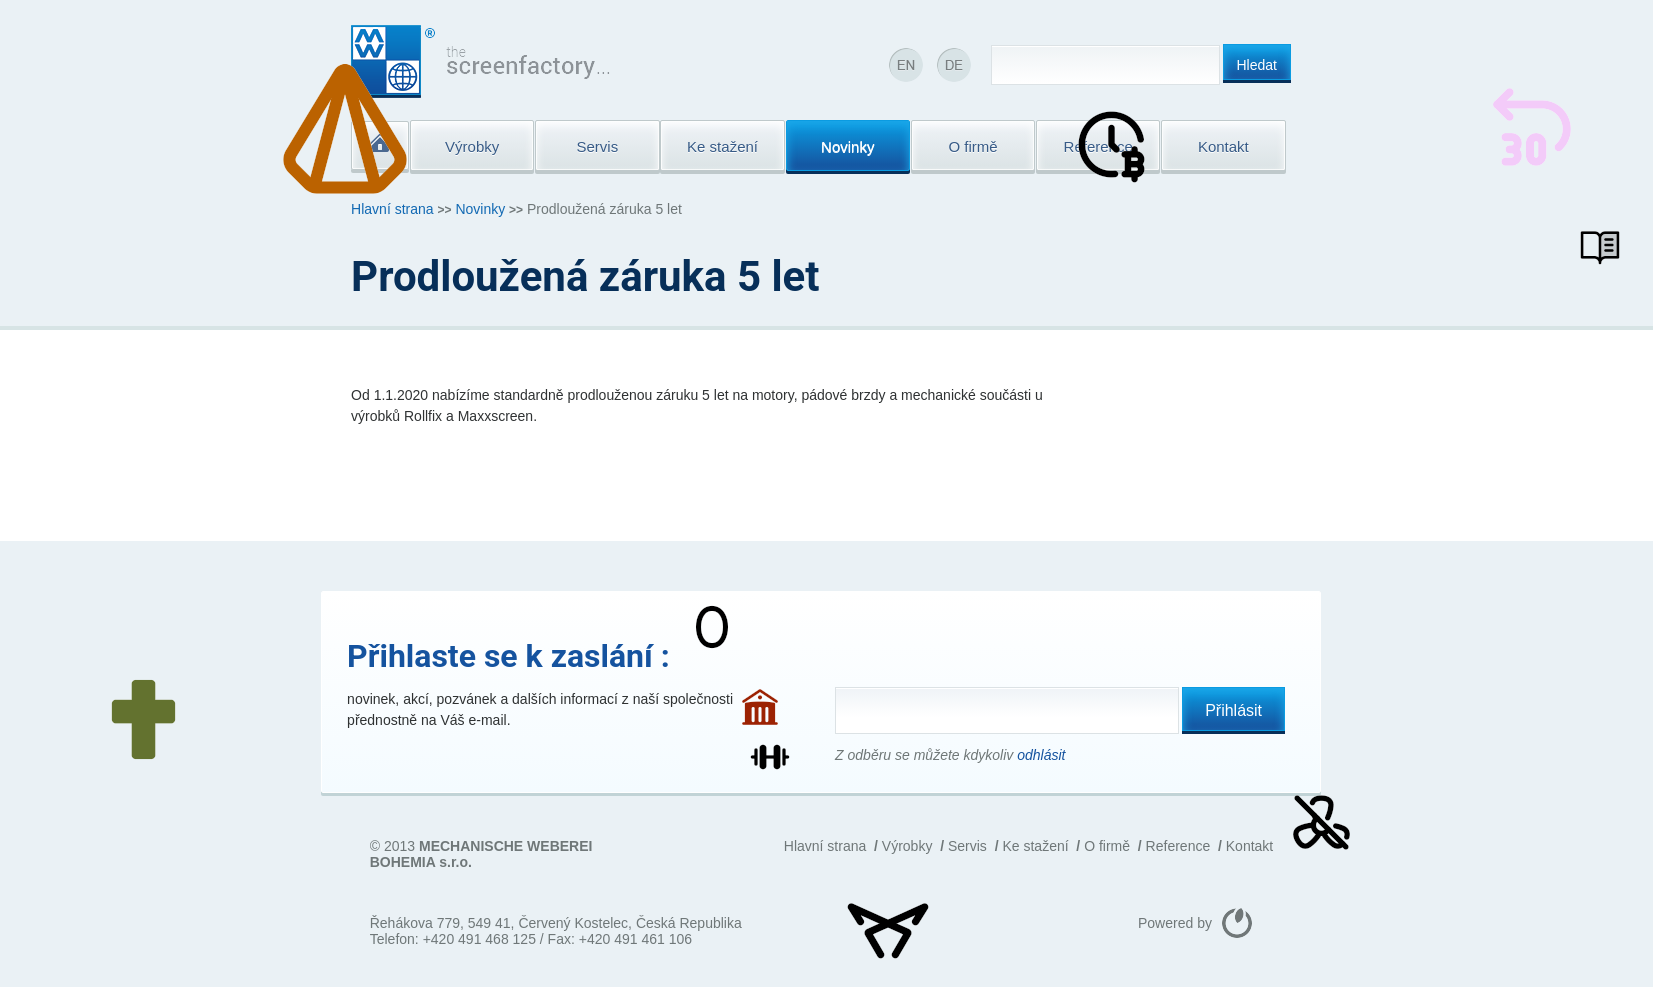 This screenshot has width=1653, height=987. Describe the element at coordinates (888, 929) in the screenshot. I see `cupra brand logo` at that location.